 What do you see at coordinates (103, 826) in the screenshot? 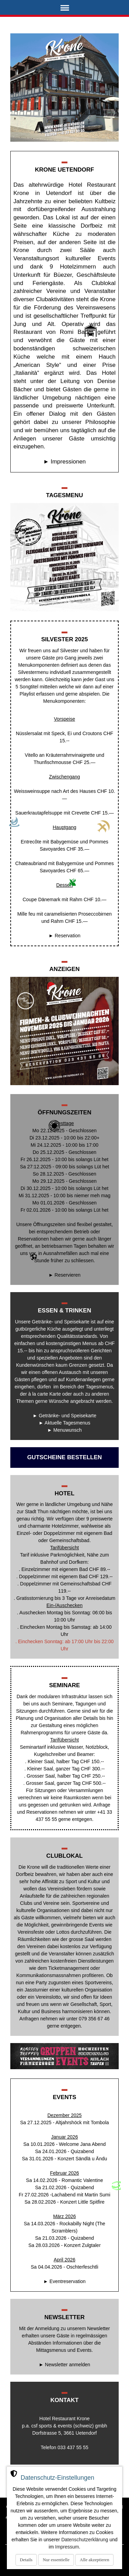
I see `falcon moon game icon or badge` at bounding box center [103, 826].